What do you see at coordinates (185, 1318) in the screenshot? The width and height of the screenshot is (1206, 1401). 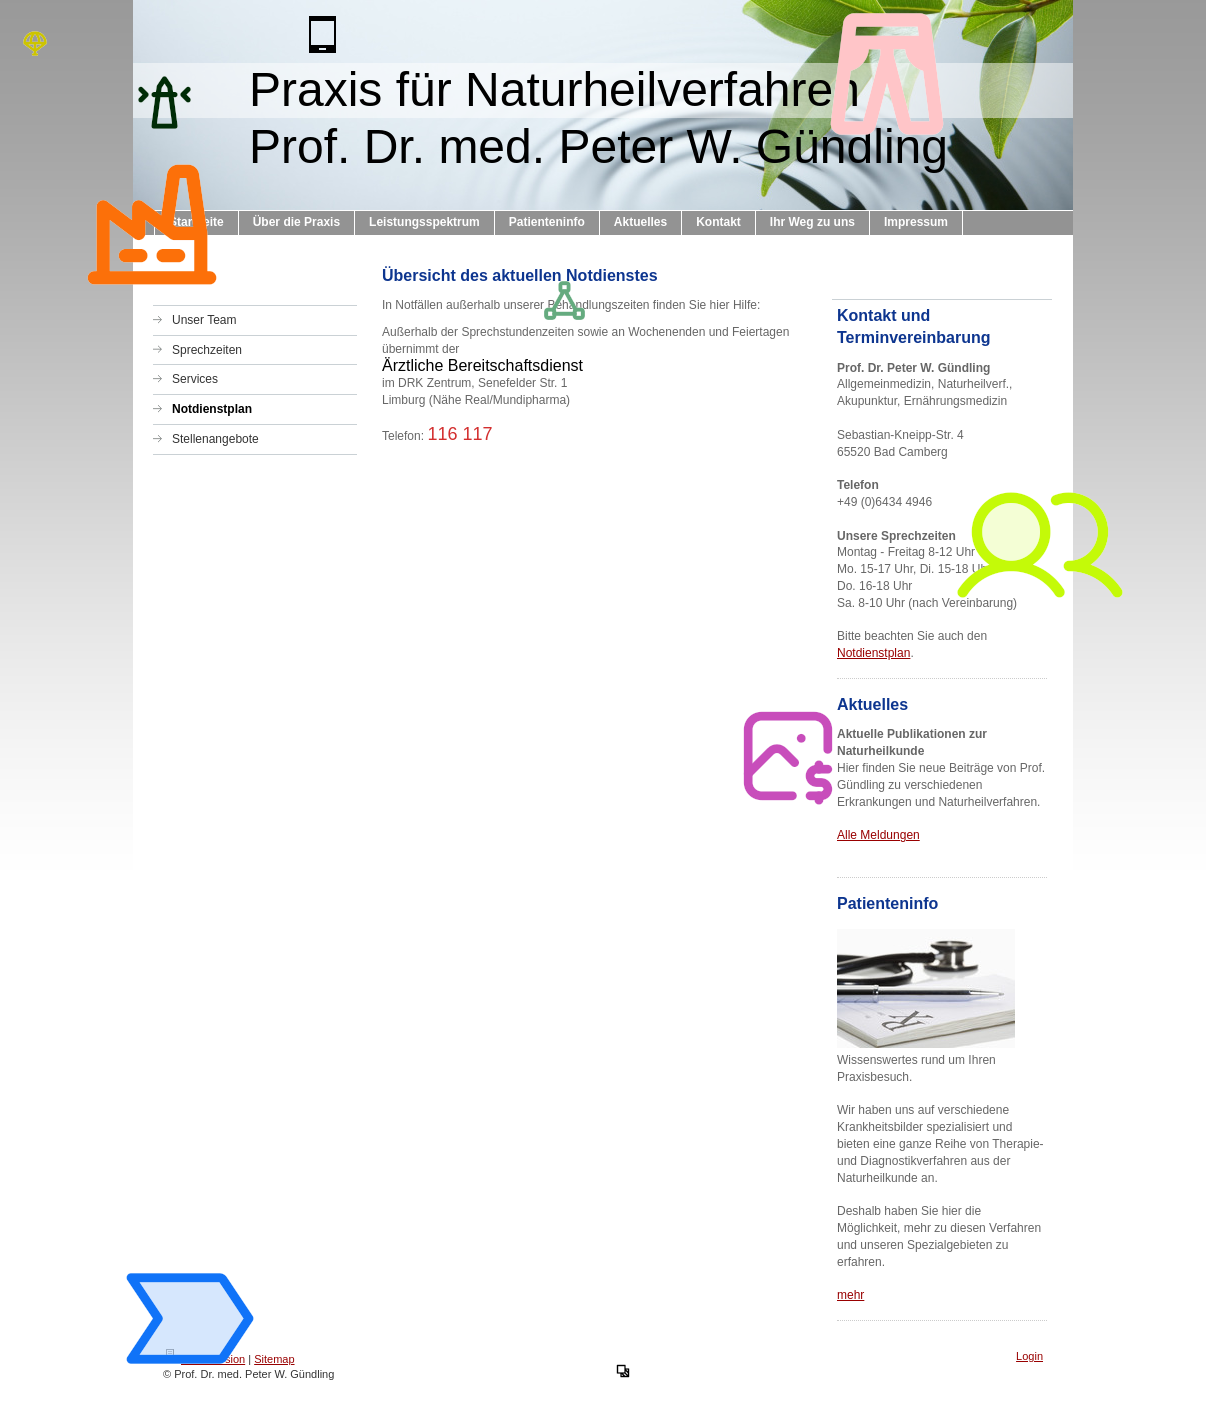 I see `apply a label or tag to an item` at bounding box center [185, 1318].